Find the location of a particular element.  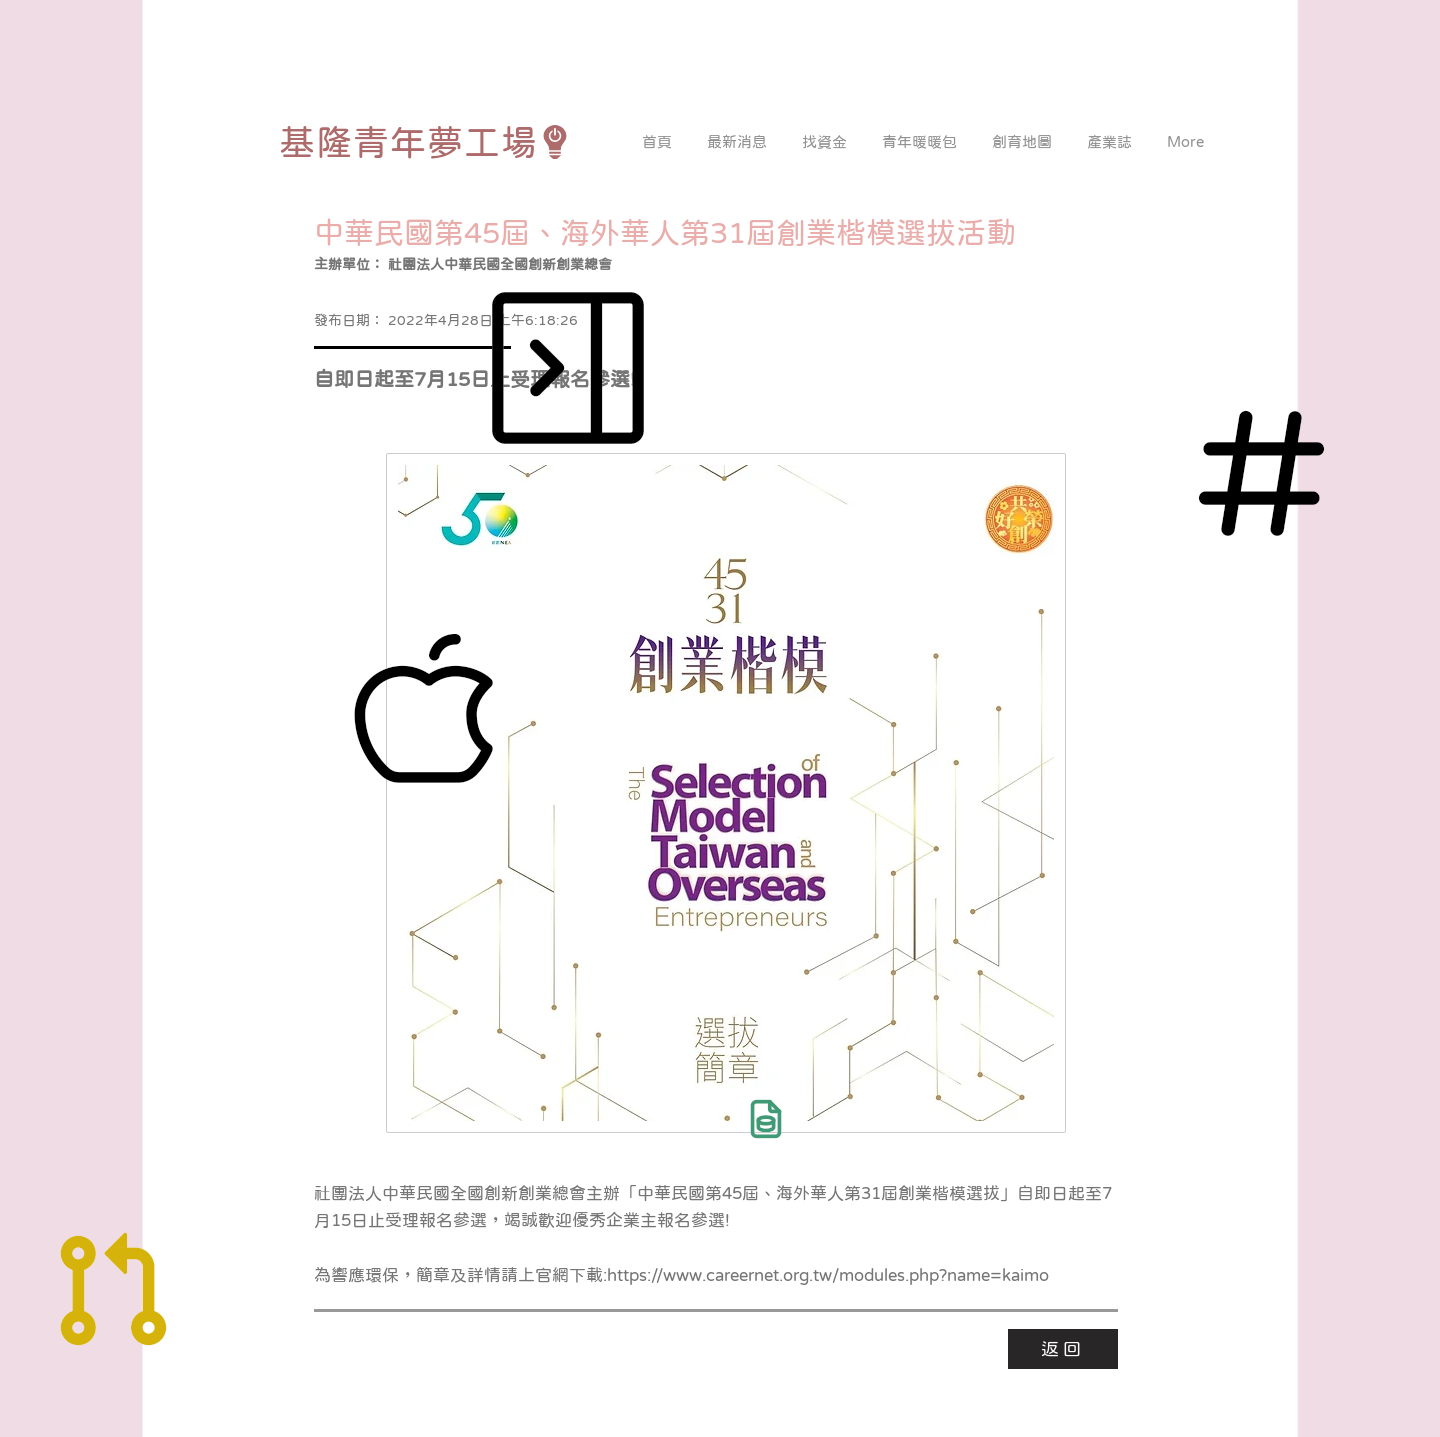

view or browse hashtags is located at coordinates (1261, 473).